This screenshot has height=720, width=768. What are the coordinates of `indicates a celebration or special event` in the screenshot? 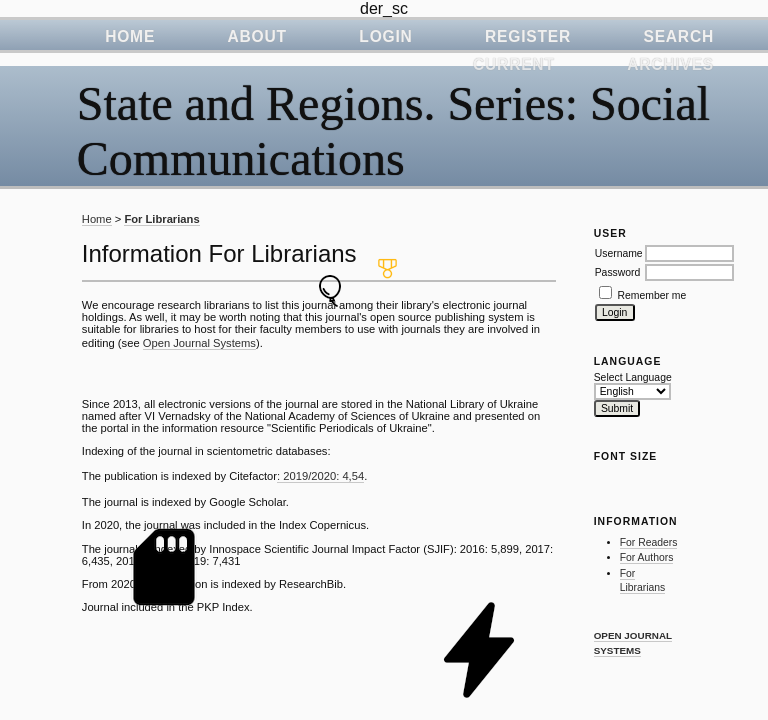 It's located at (330, 291).